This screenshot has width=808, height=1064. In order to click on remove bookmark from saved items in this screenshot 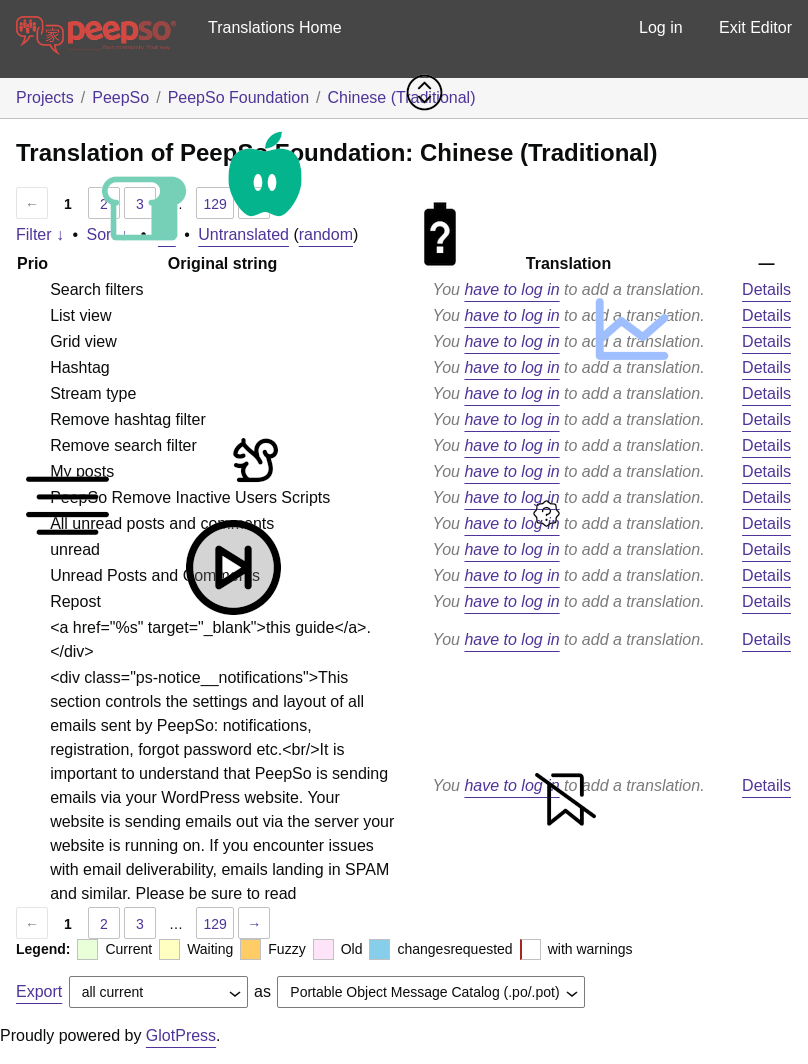, I will do `click(565, 799)`.